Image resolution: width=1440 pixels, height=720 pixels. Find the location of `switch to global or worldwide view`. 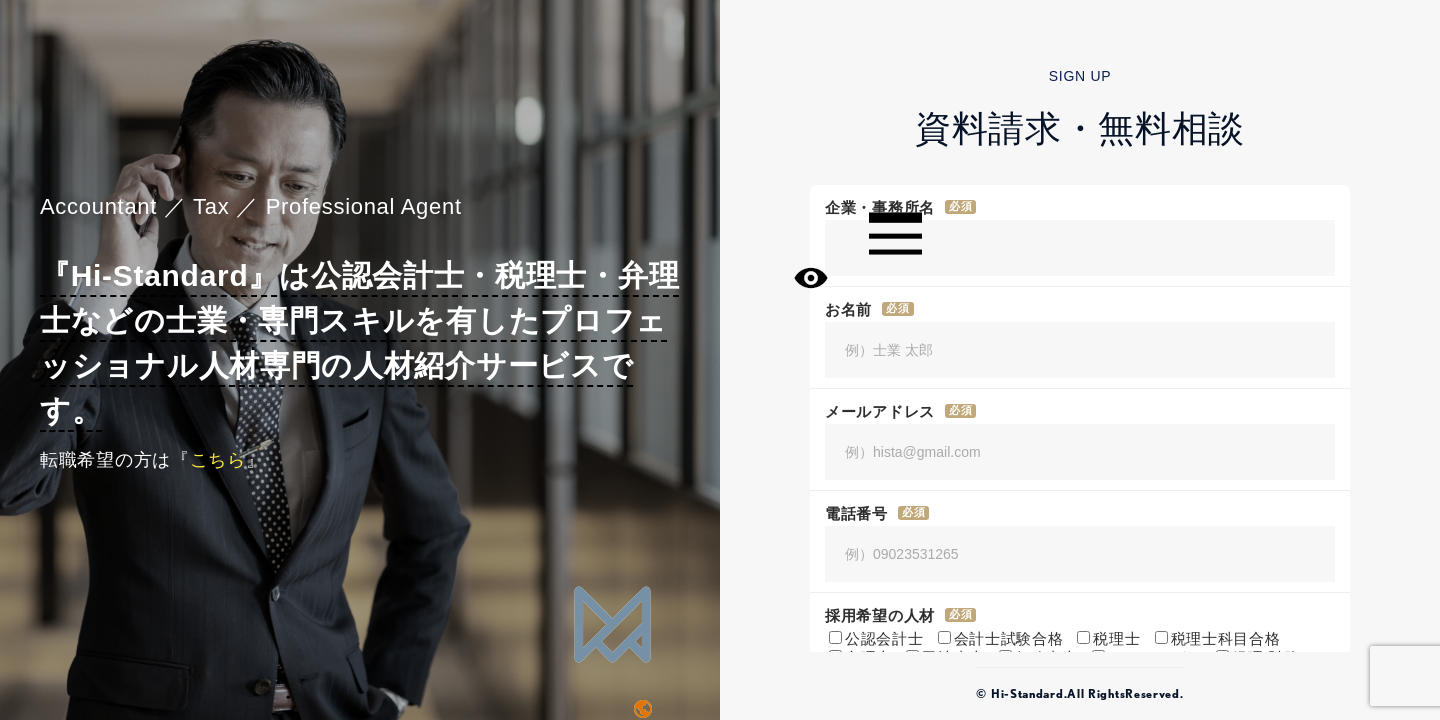

switch to global or worldwide view is located at coordinates (643, 709).